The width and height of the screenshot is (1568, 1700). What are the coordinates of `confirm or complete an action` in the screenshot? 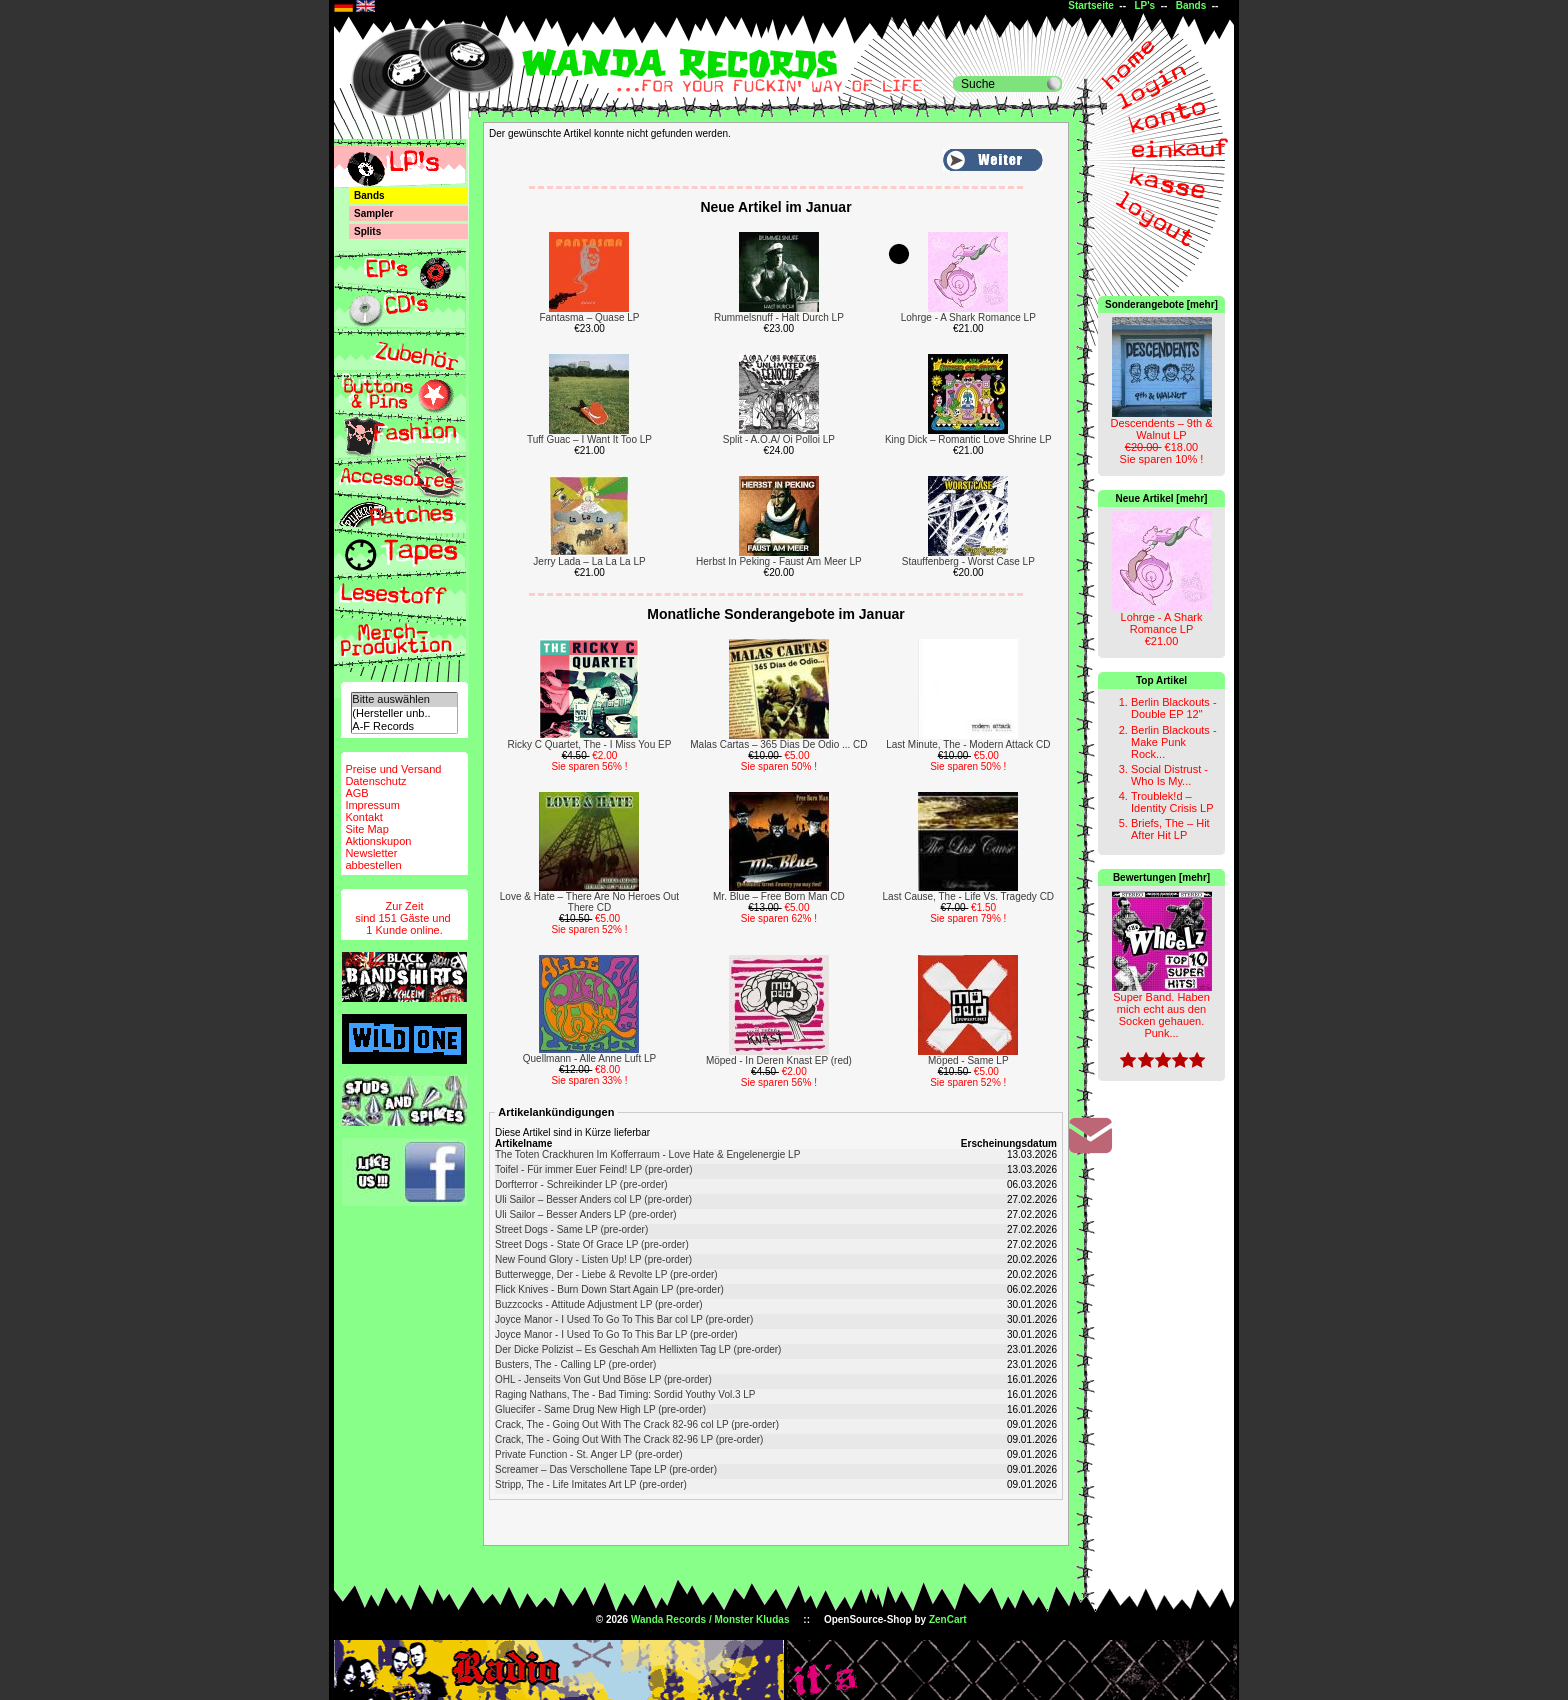 It's located at (899, 254).